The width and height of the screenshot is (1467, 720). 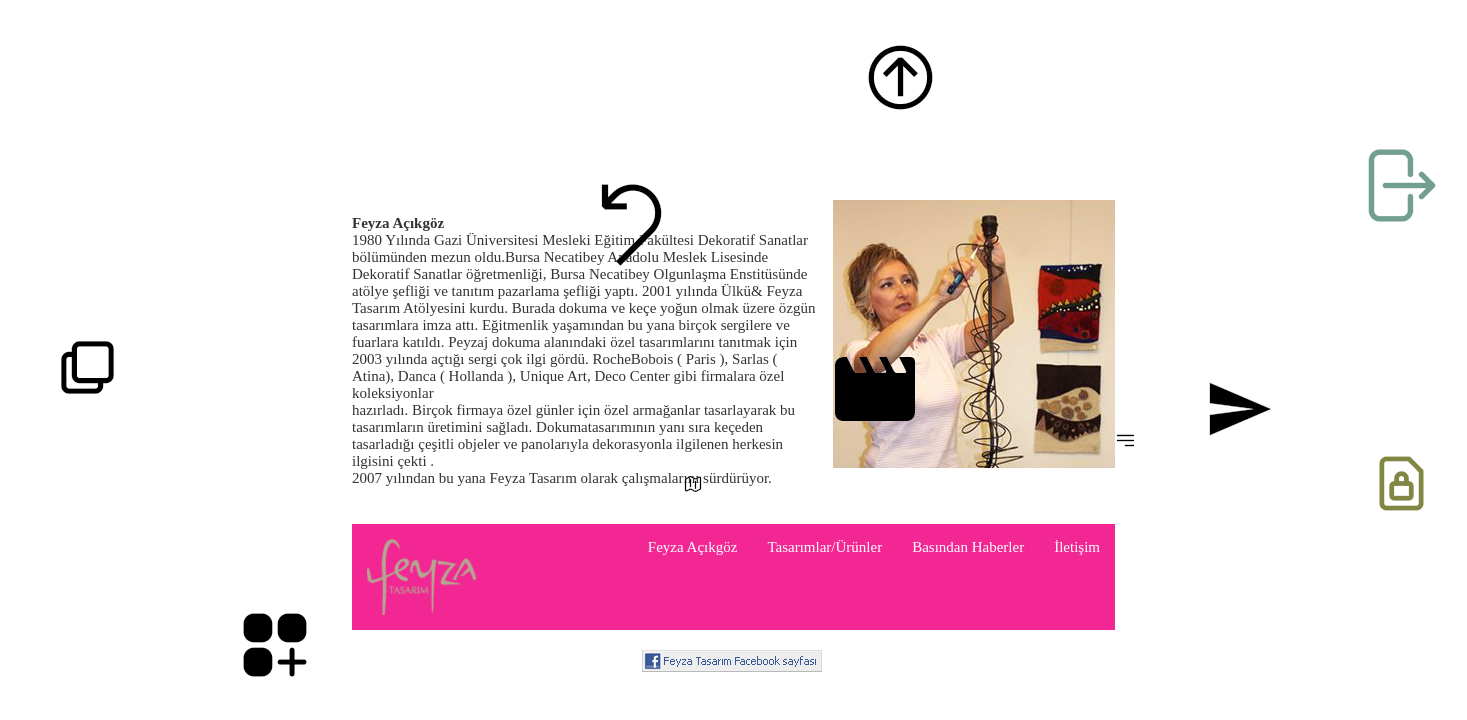 What do you see at coordinates (1401, 483) in the screenshot?
I see `indicates a protected or encrypted file` at bounding box center [1401, 483].